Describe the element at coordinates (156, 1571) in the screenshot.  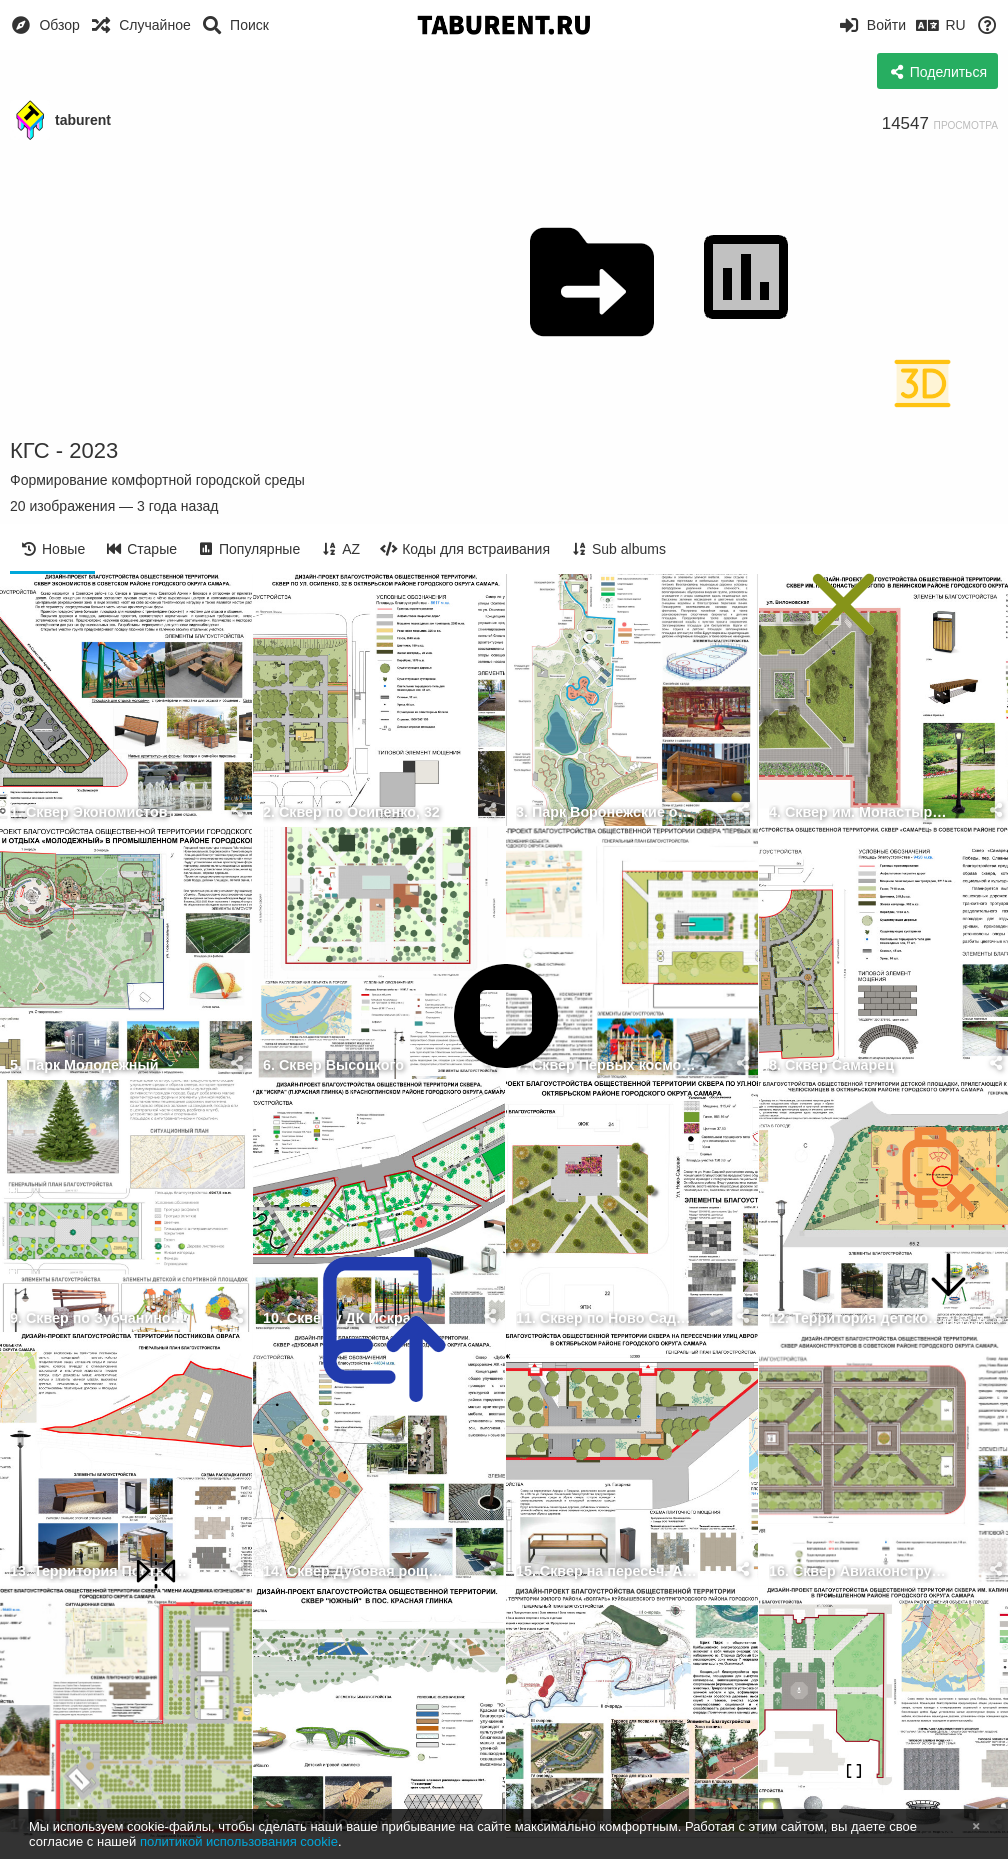
I see `mirror or flip content horizontally` at that location.